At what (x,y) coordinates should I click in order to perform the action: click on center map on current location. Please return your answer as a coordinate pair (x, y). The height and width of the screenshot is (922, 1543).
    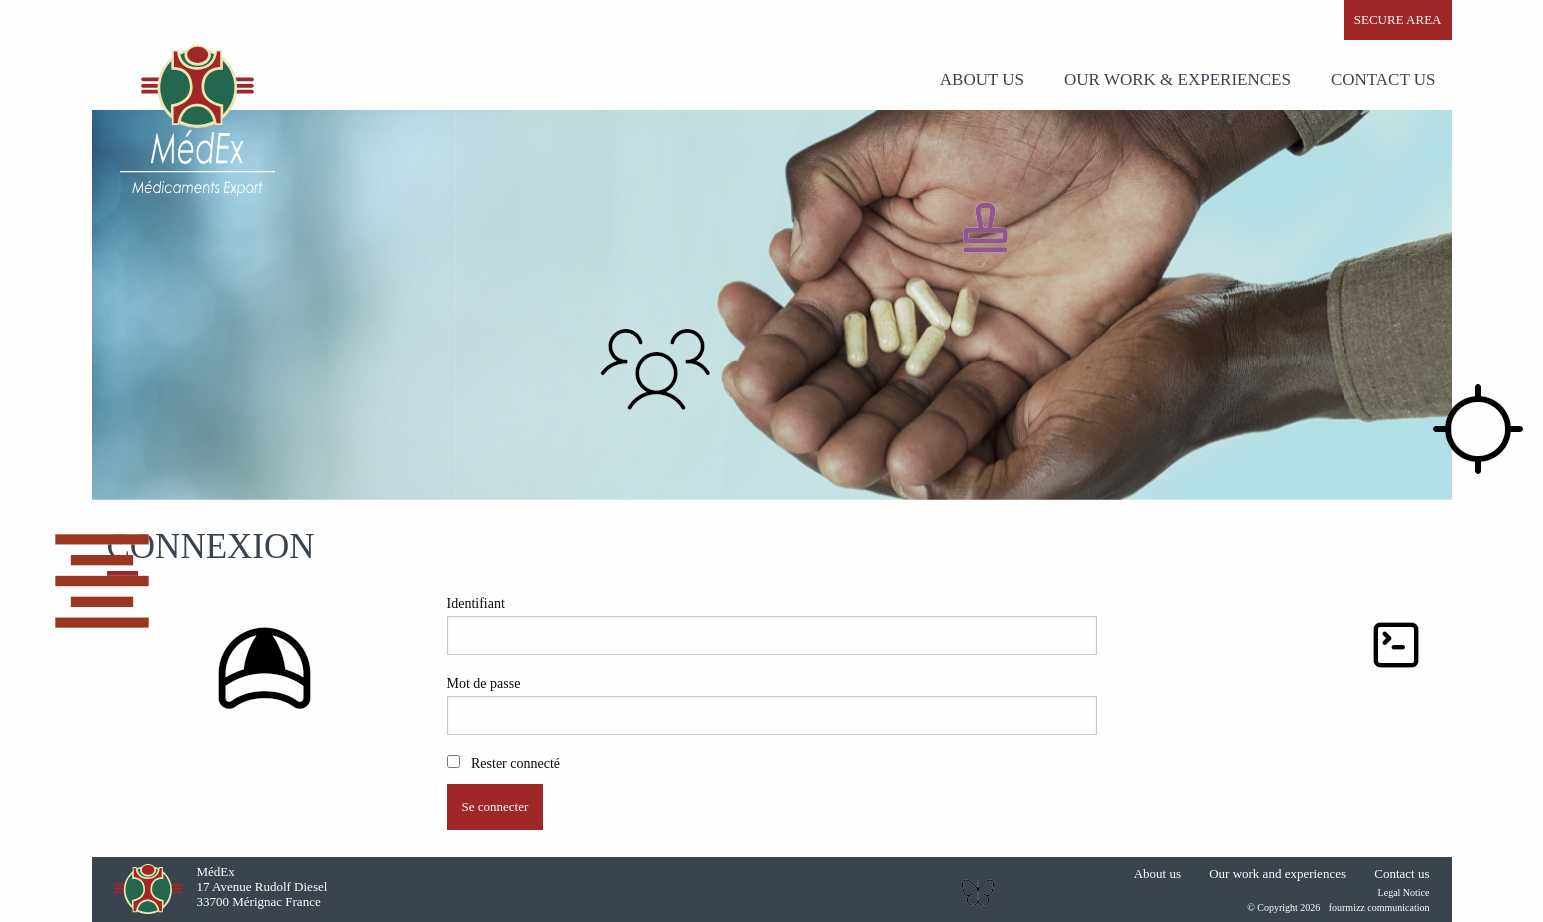
    Looking at the image, I should click on (1478, 429).